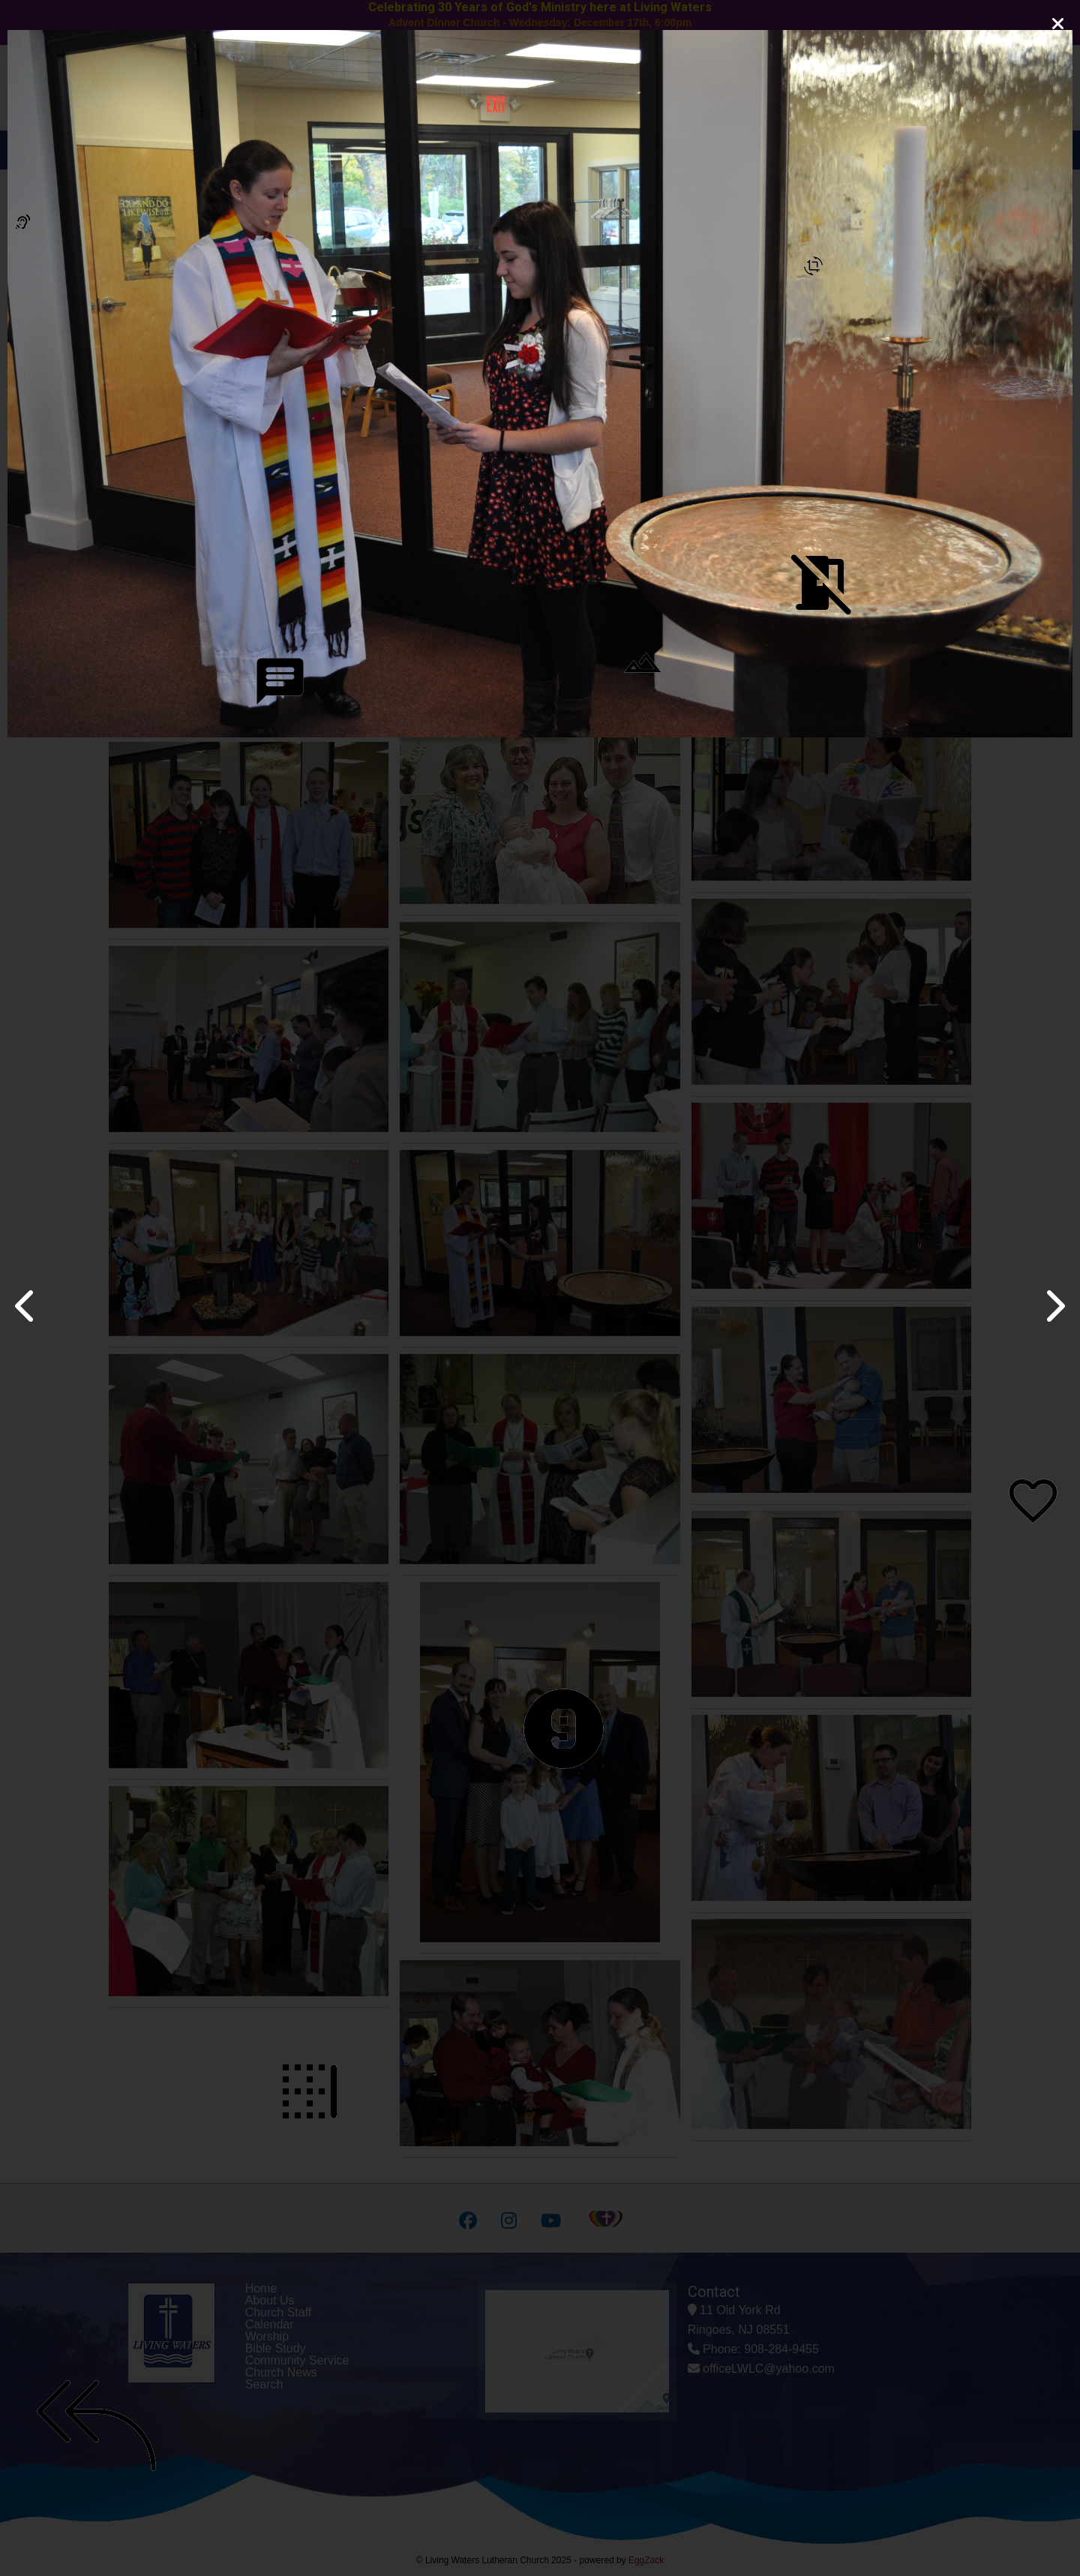 The image size is (1080, 2576). I want to click on apply border to the right edge of a cell or selection, so click(310, 2091).